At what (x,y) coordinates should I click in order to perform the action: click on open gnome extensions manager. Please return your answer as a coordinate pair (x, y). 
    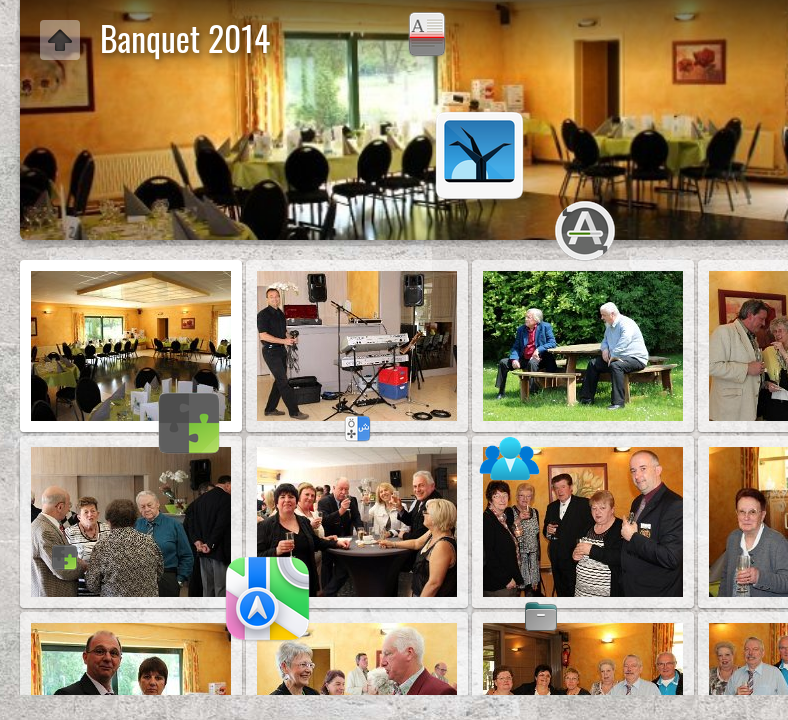
    Looking at the image, I should click on (64, 557).